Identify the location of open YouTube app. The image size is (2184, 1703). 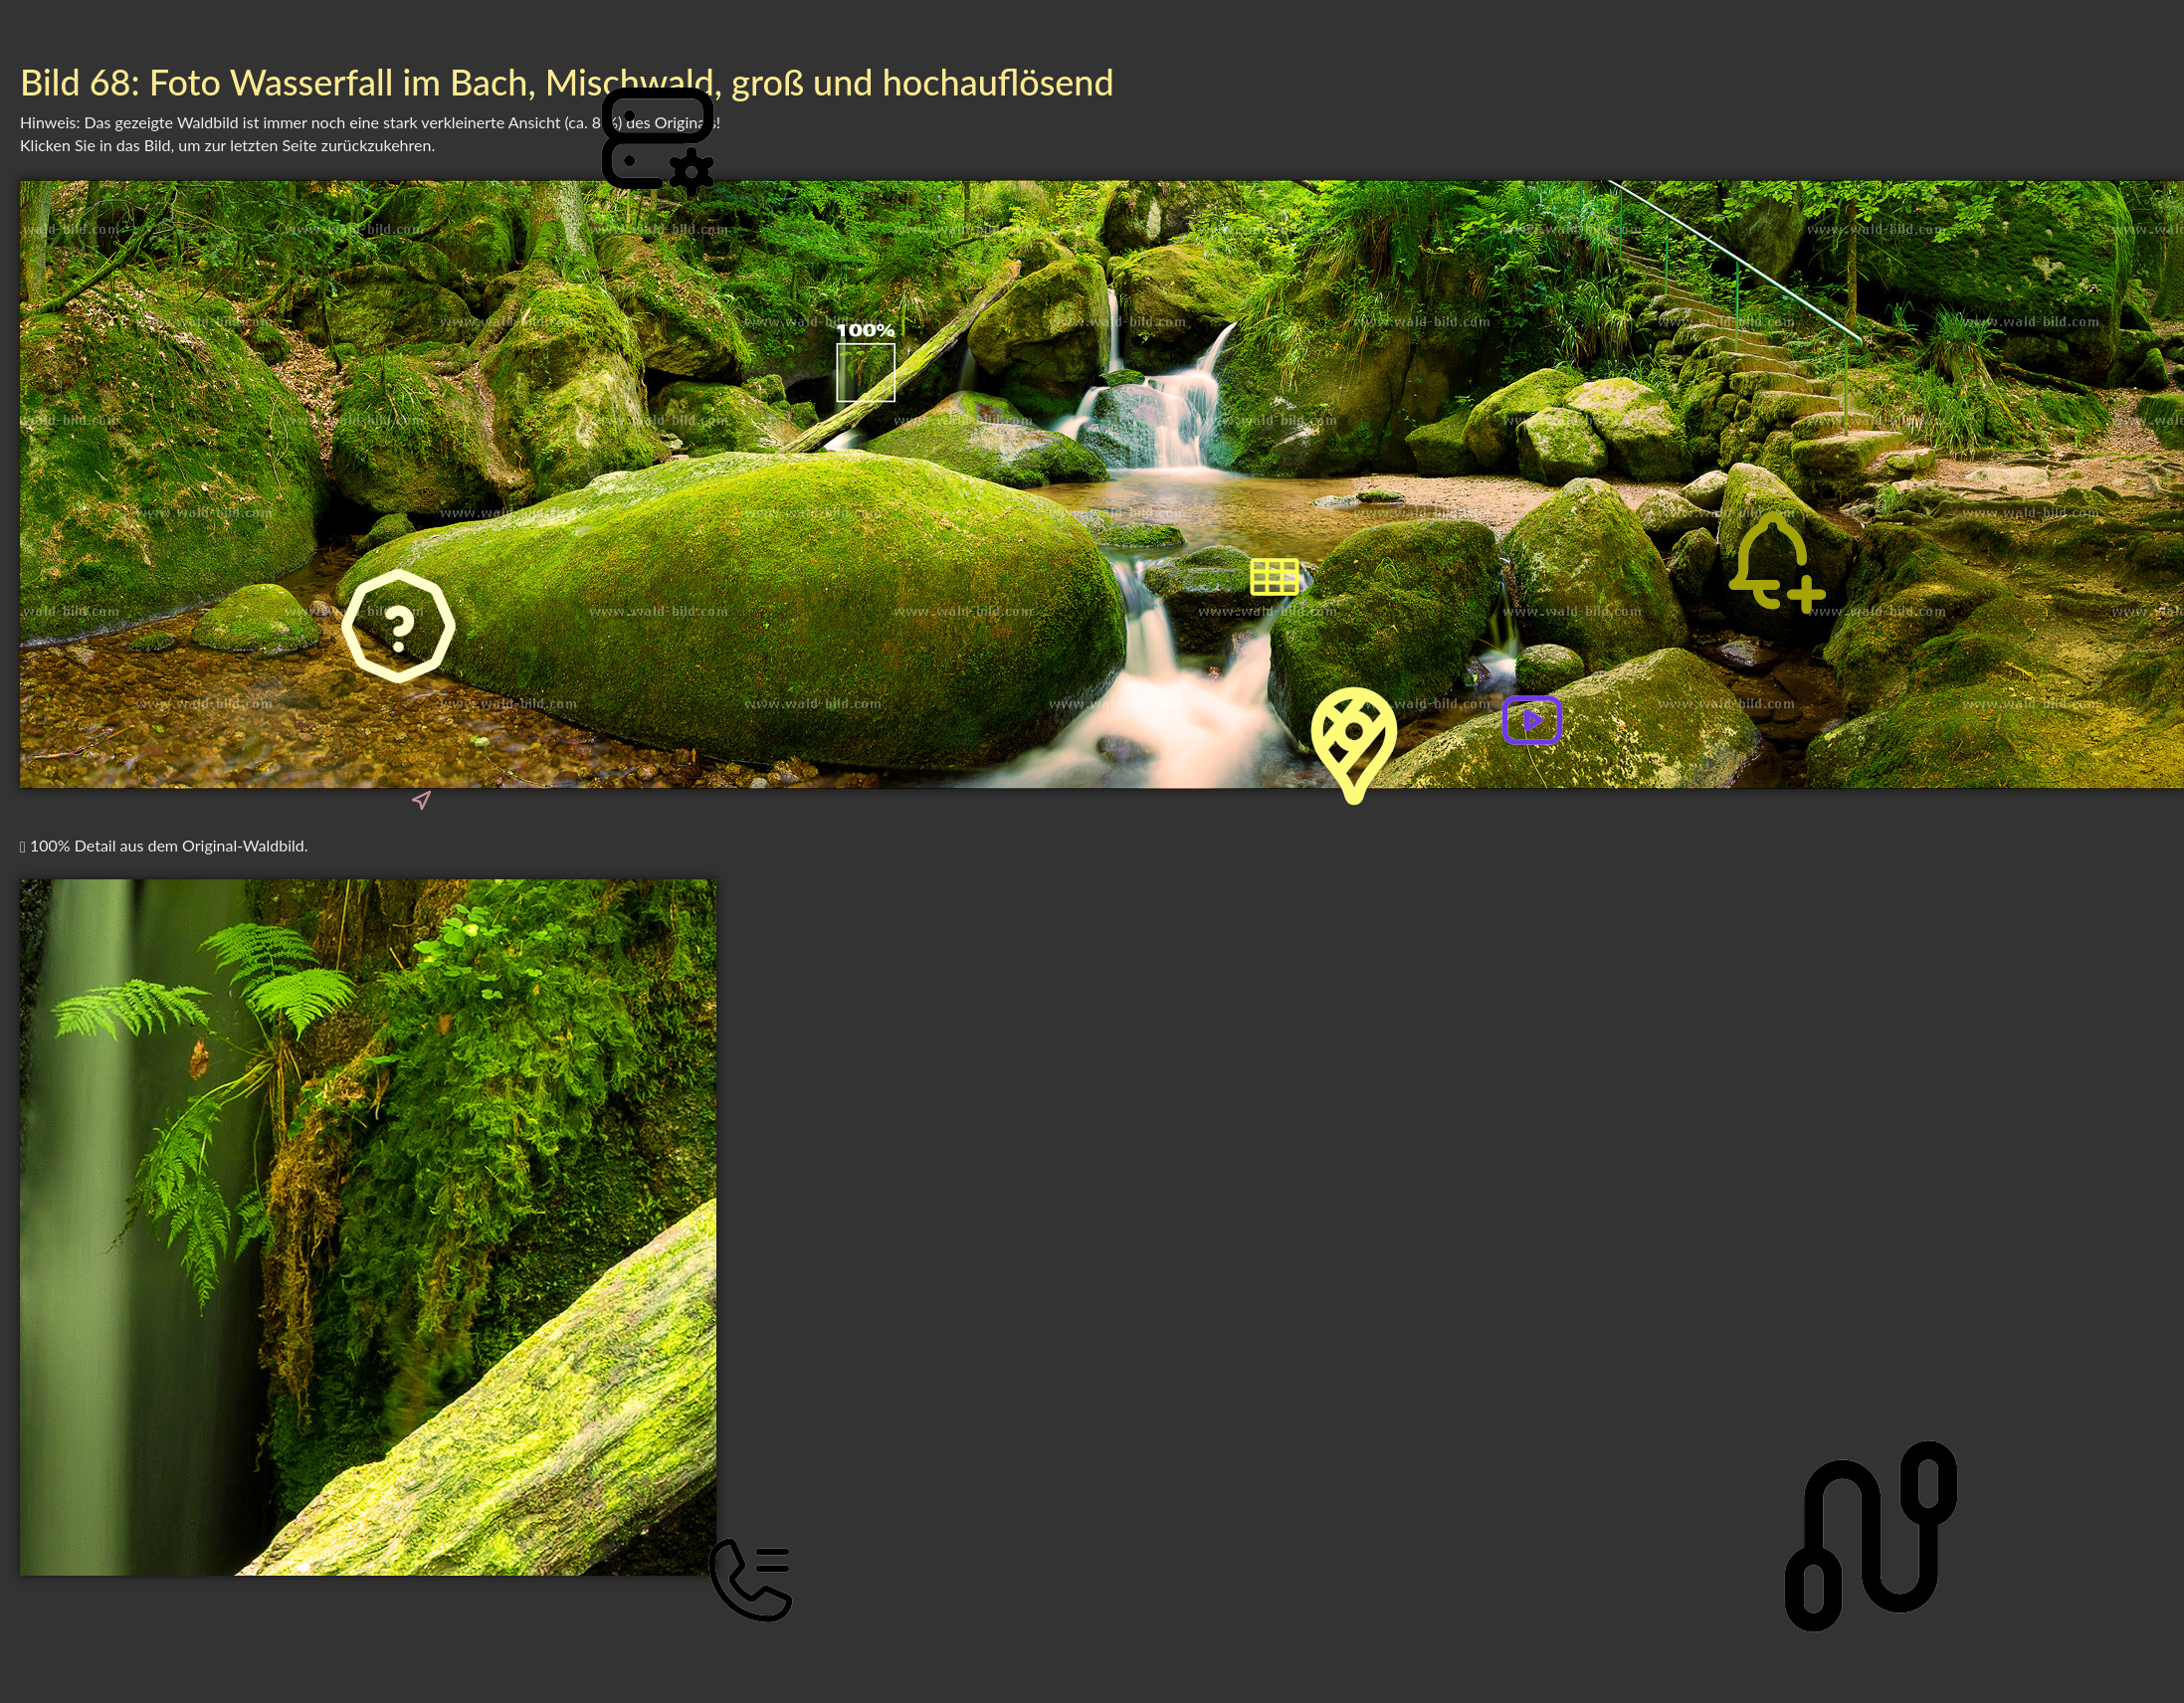
(1532, 720).